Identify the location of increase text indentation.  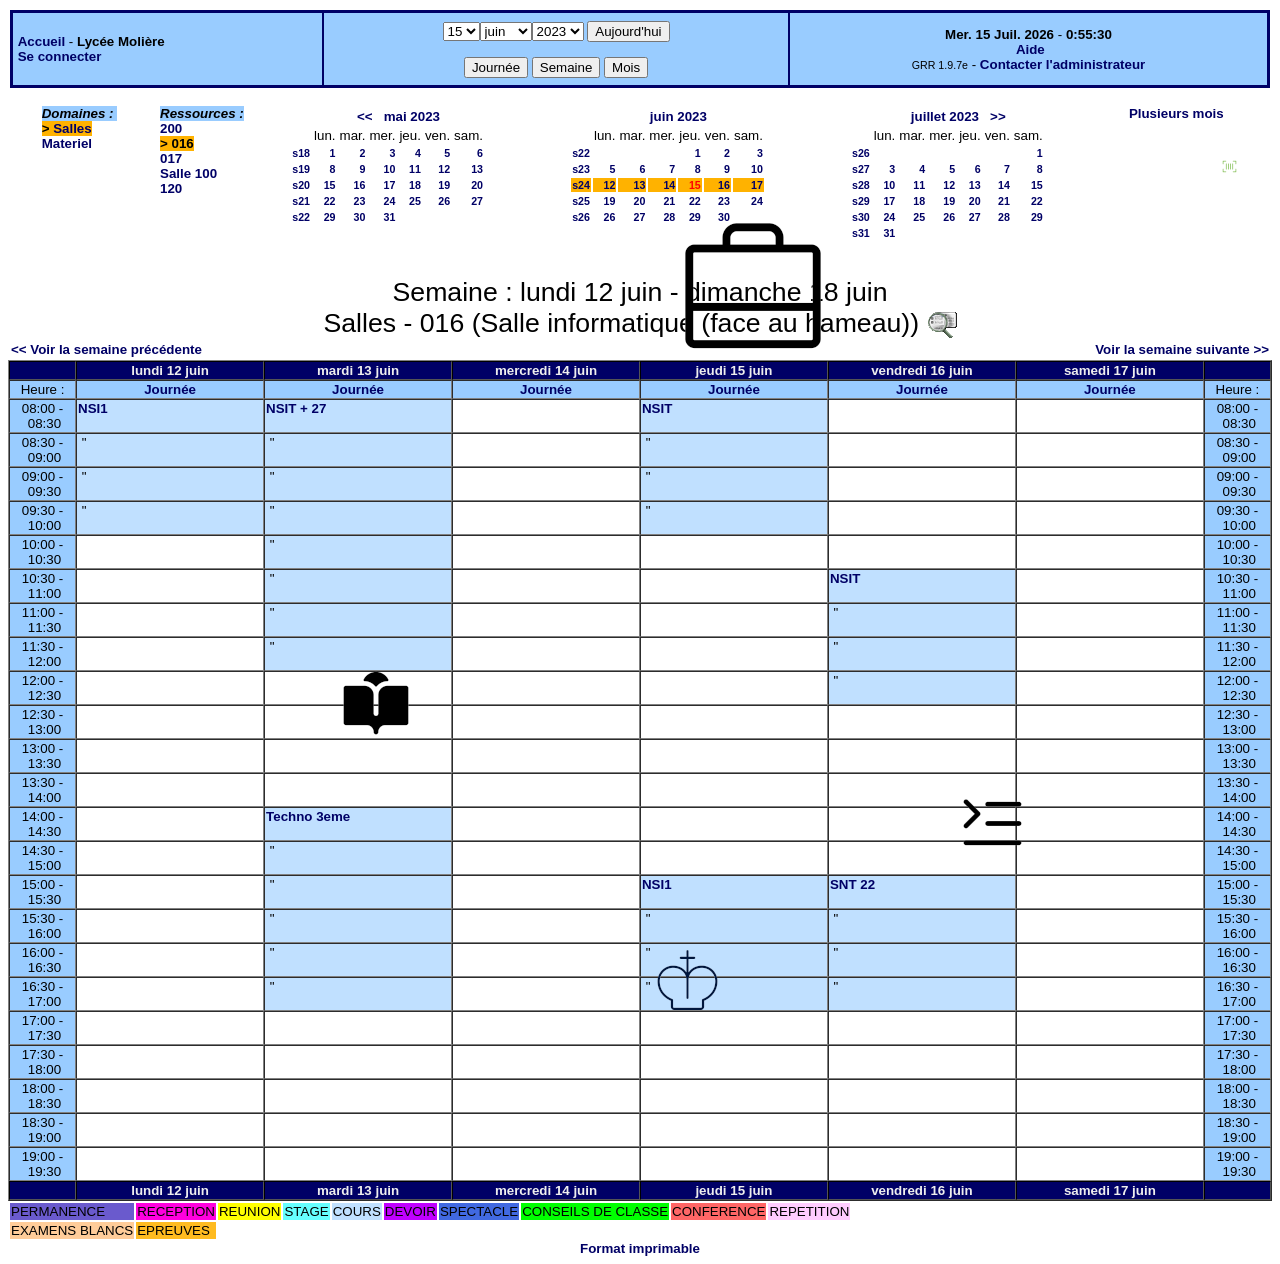
(992, 823).